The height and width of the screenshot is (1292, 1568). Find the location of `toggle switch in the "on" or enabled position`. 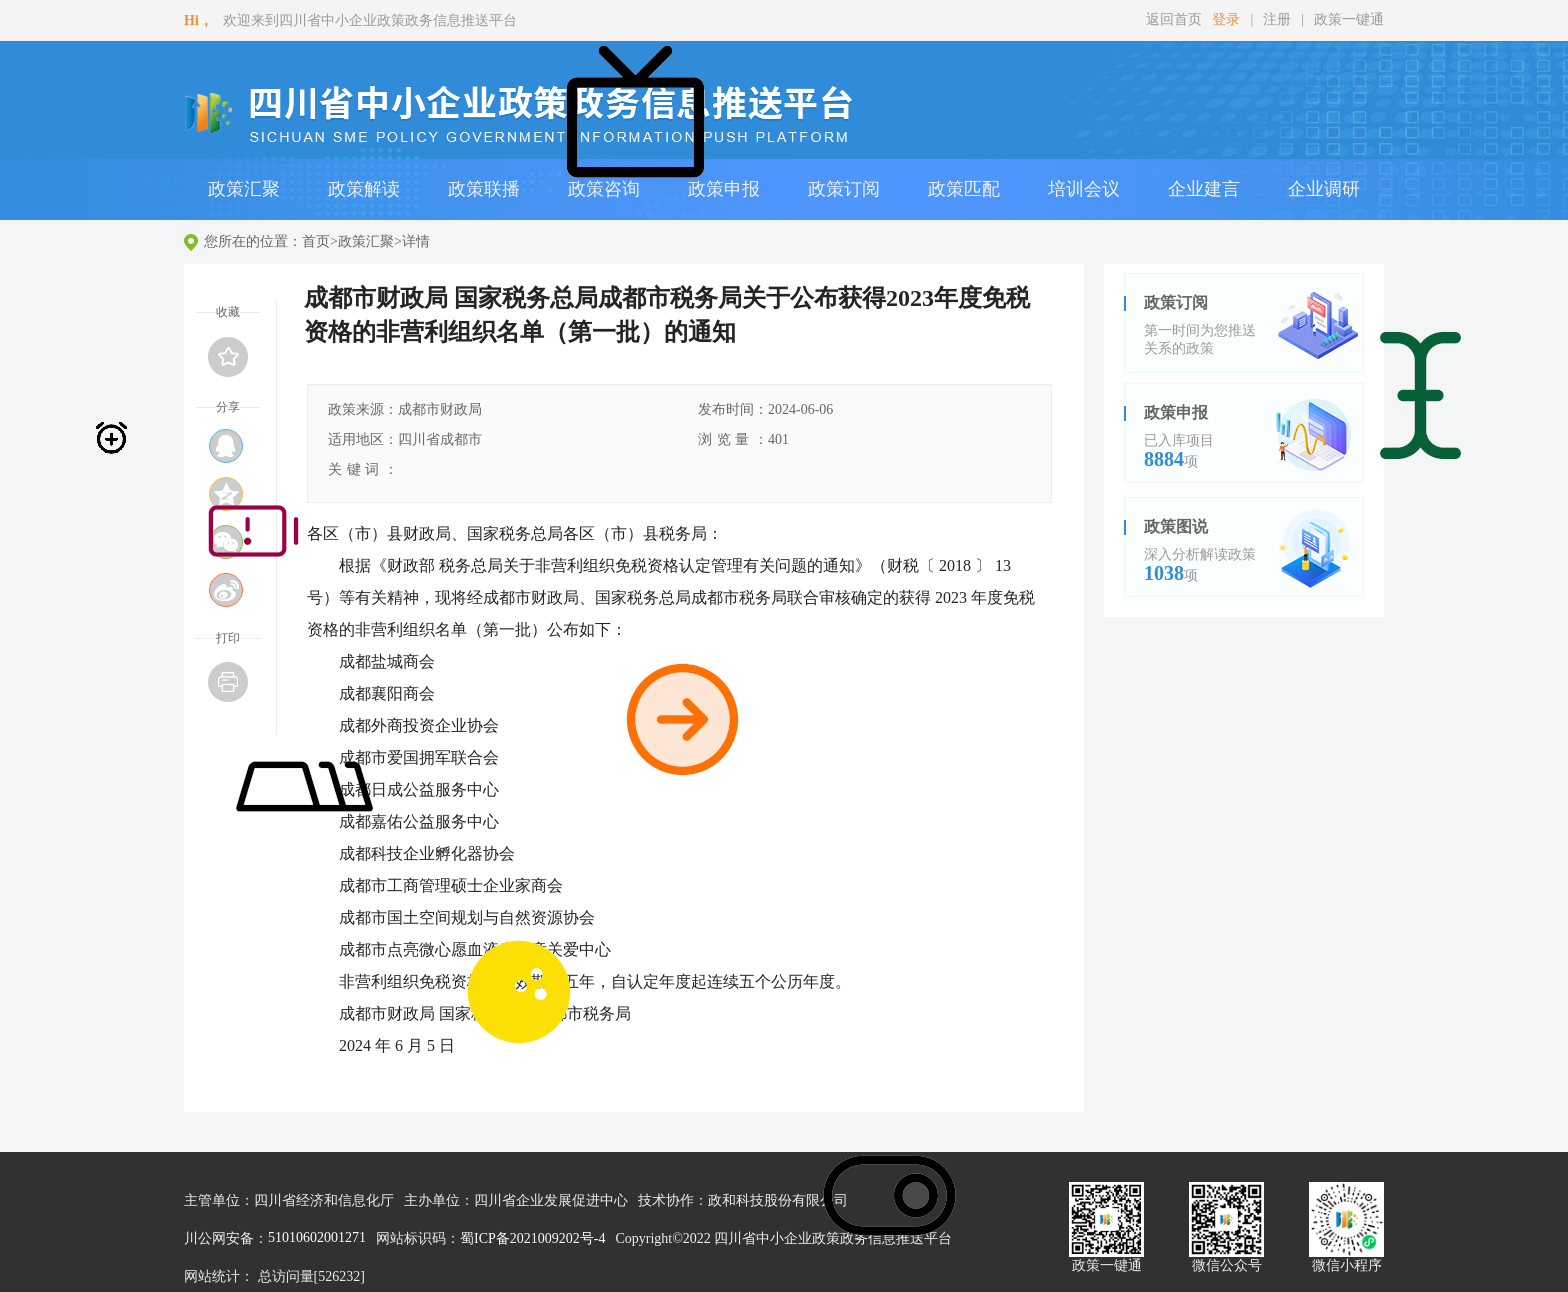

toggle switch in the "on" or enabled position is located at coordinates (889, 1195).